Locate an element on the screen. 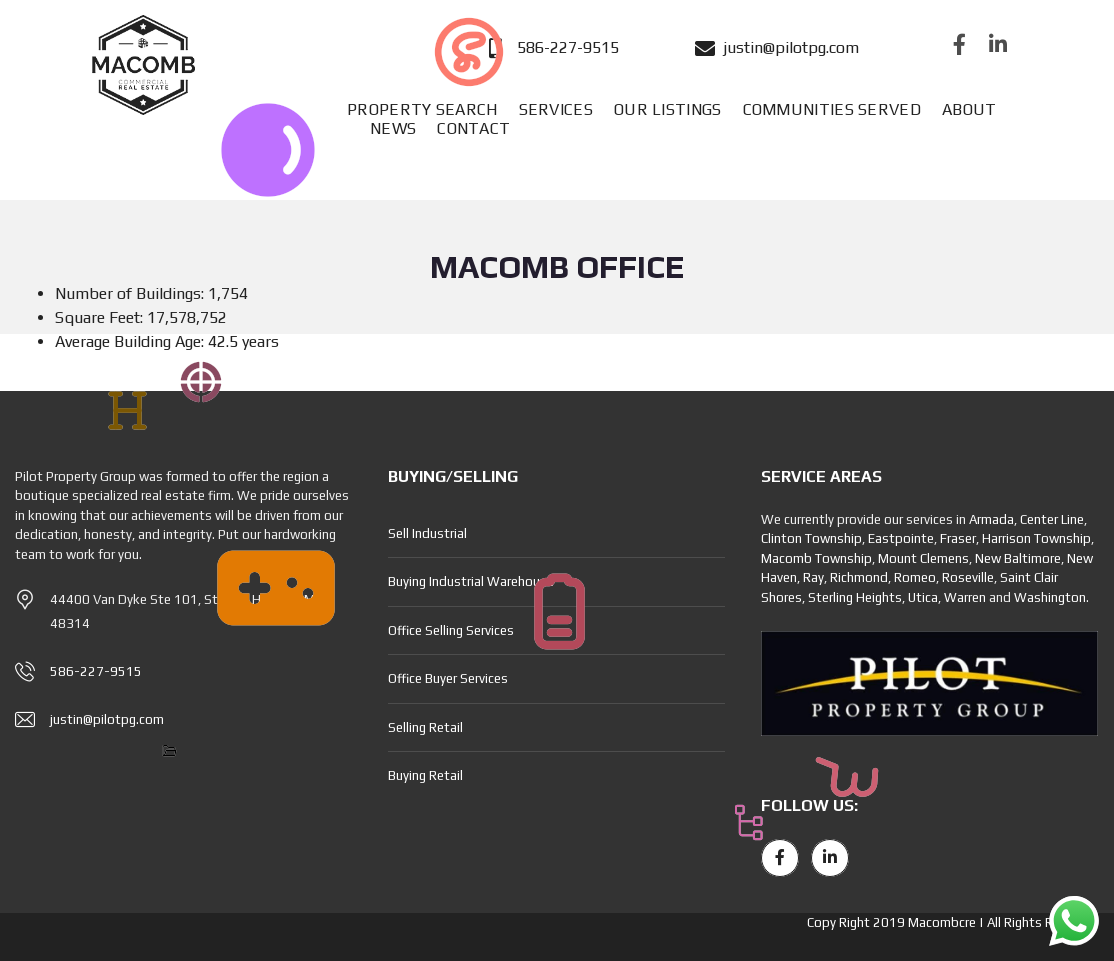 This screenshot has width=1114, height=961. view polar chart analytics is located at coordinates (201, 382).